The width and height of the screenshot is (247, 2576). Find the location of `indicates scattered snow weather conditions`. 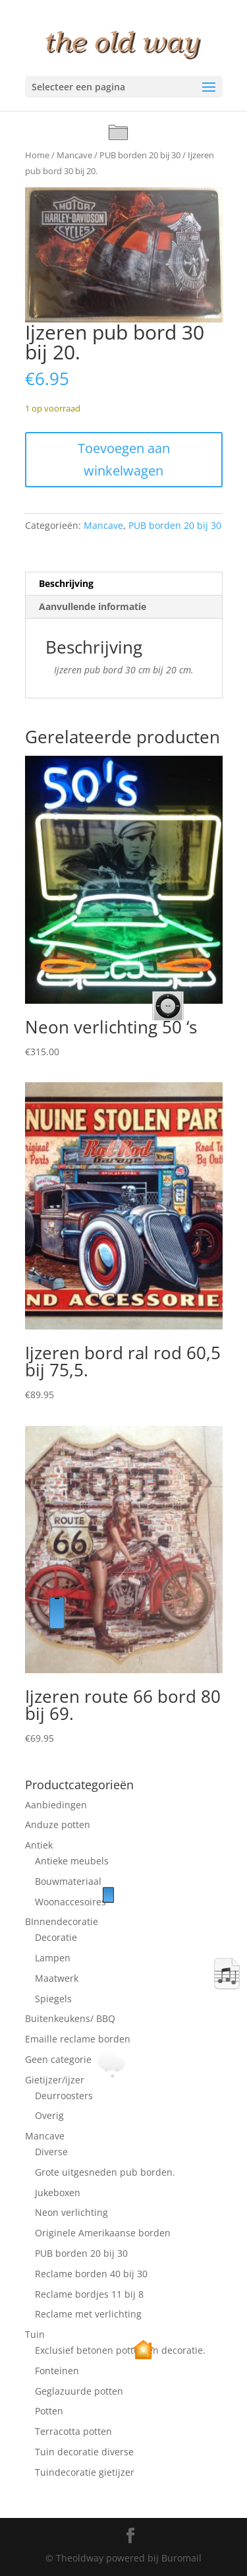

indicates scattered snow weather conditions is located at coordinates (111, 2064).